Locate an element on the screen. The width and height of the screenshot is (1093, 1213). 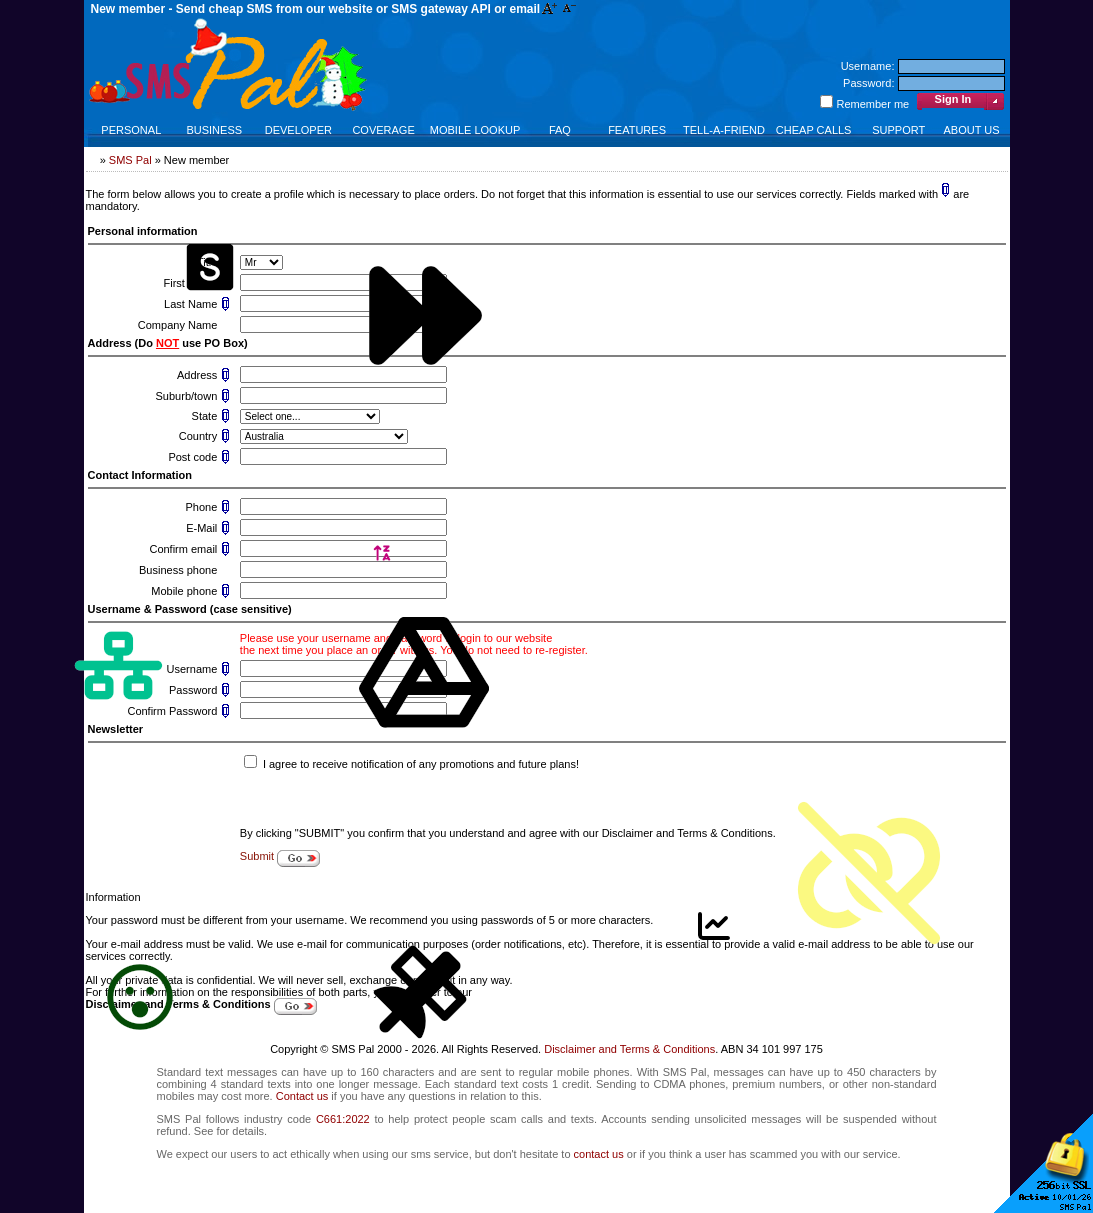
stripe payment integration is located at coordinates (210, 267).